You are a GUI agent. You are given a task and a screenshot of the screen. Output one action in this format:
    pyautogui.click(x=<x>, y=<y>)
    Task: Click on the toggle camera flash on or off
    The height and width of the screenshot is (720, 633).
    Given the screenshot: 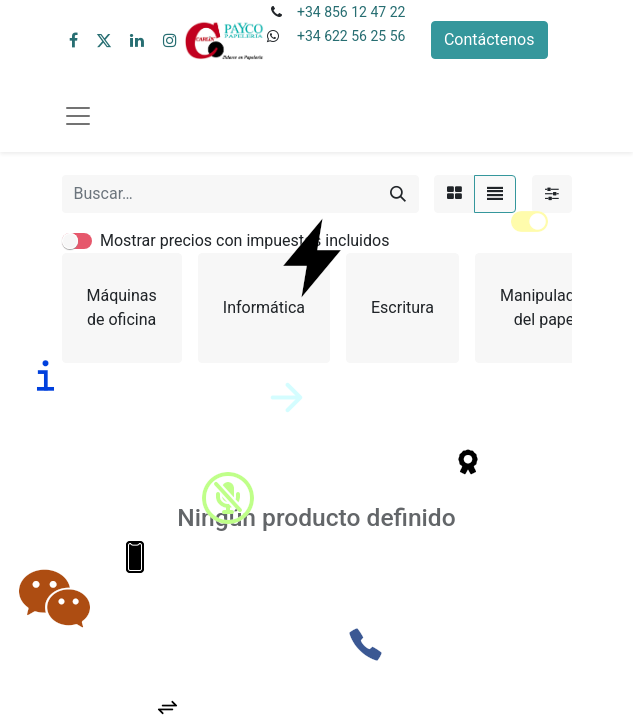 What is the action you would take?
    pyautogui.click(x=312, y=258)
    